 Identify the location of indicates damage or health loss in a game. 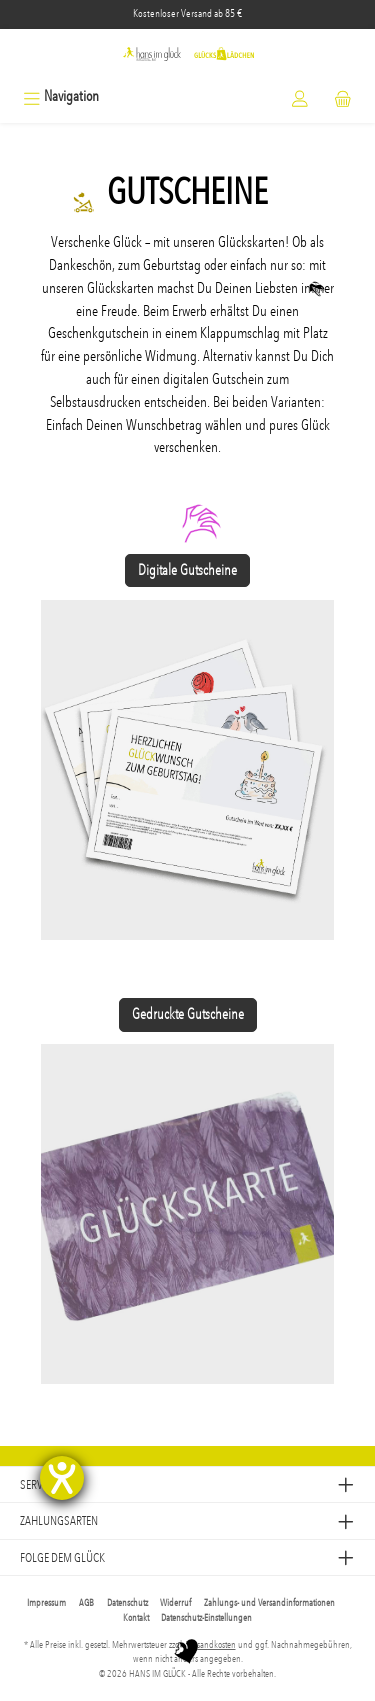
(185, 1651).